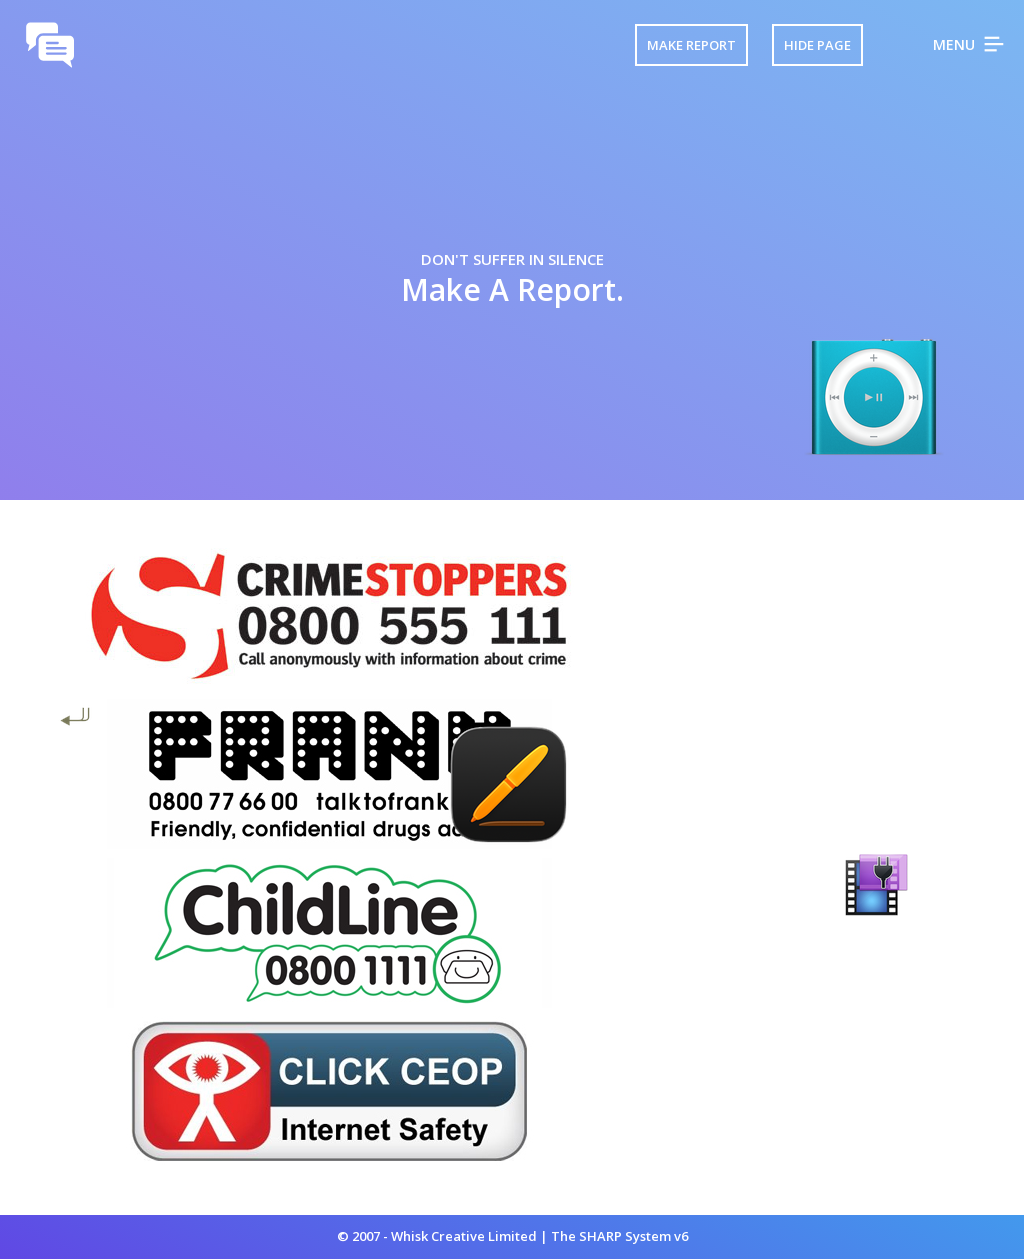 This screenshot has height=1260, width=1024. Describe the element at coordinates (508, 784) in the screenshot. I see `open pages document editor` at that location.